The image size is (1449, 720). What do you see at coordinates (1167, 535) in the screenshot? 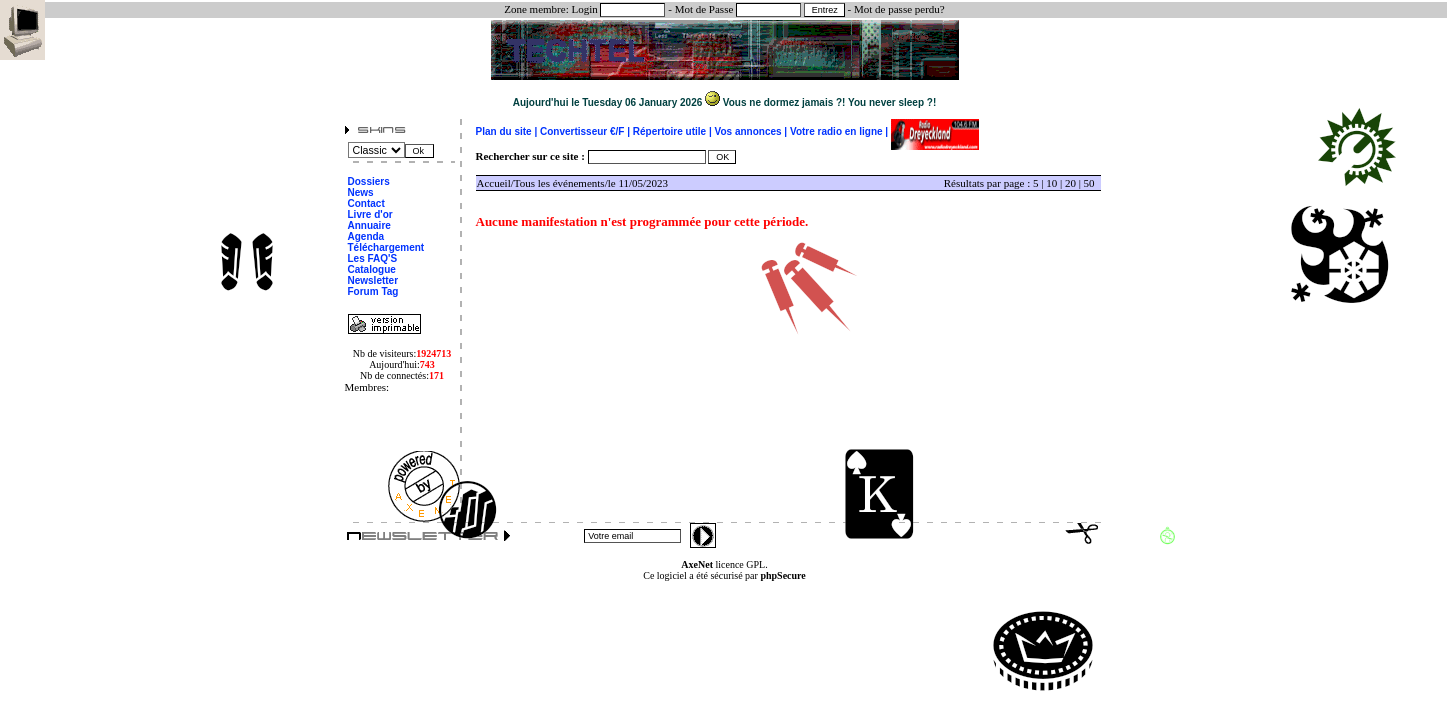
I see `navigate to astronomy or celestial tools` at bounding box center [1167, 535].